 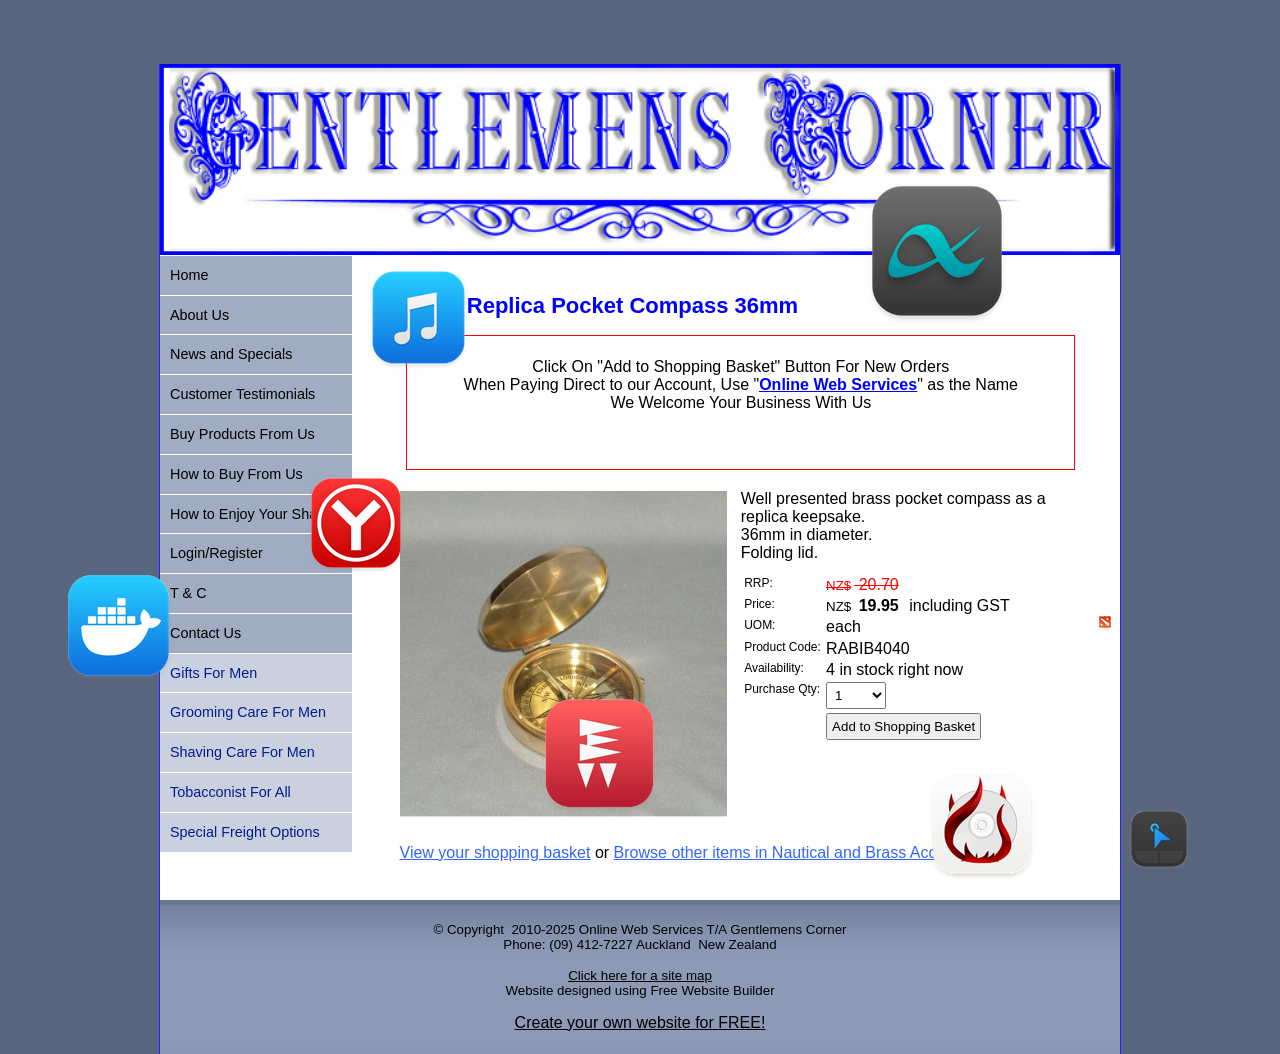 I want to click on open albert app launcher, so click(x=937, y=251).